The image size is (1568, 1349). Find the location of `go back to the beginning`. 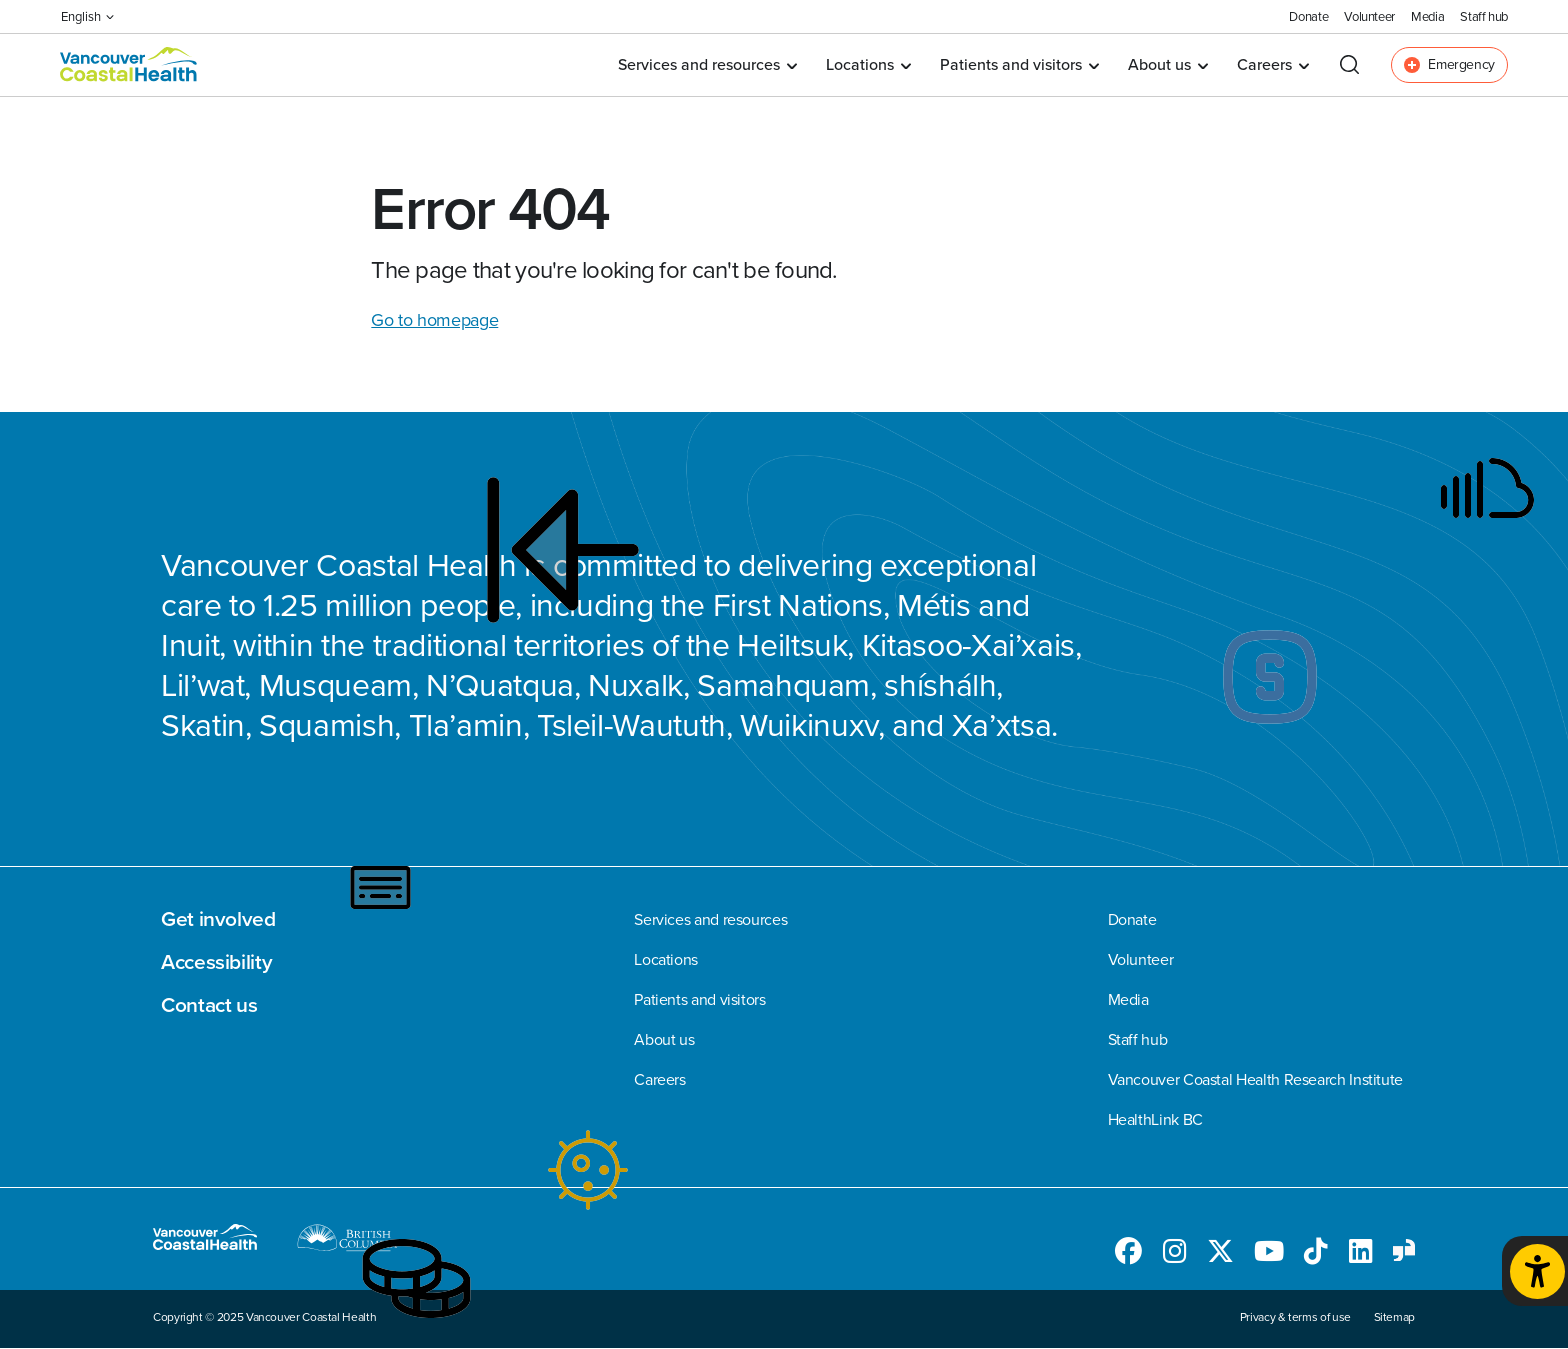

go back to the beginning is located at coordinates (560, 550).